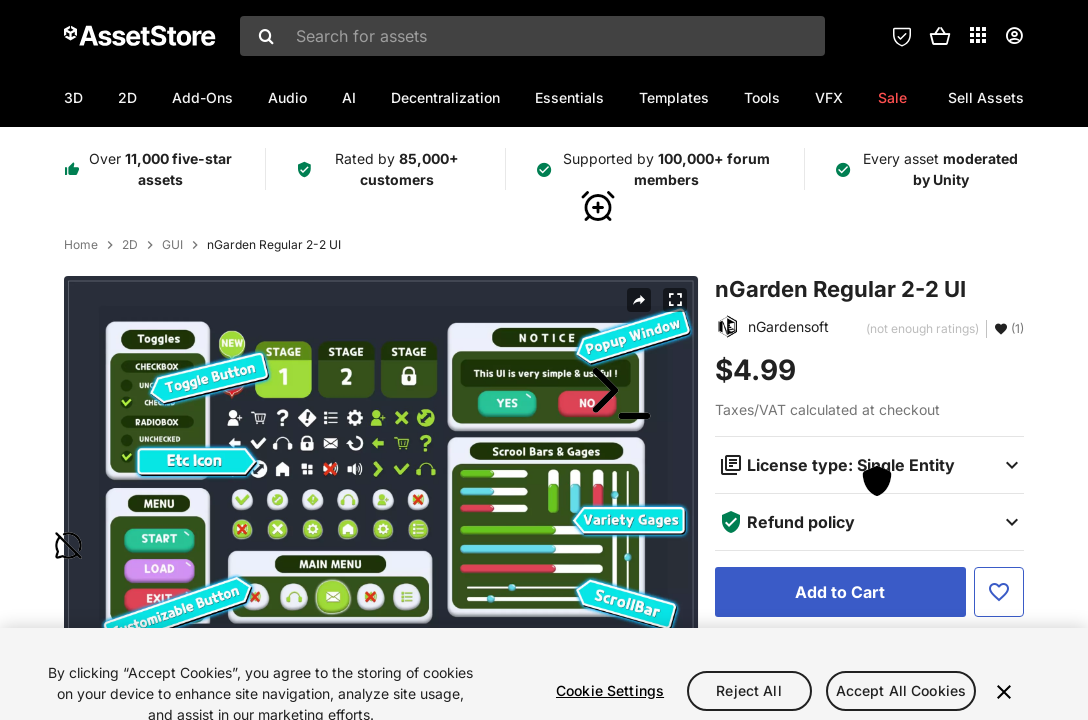  Describe the element at coordinates (621, 393) in the screenshot. I see `open command line terminal` at that location.